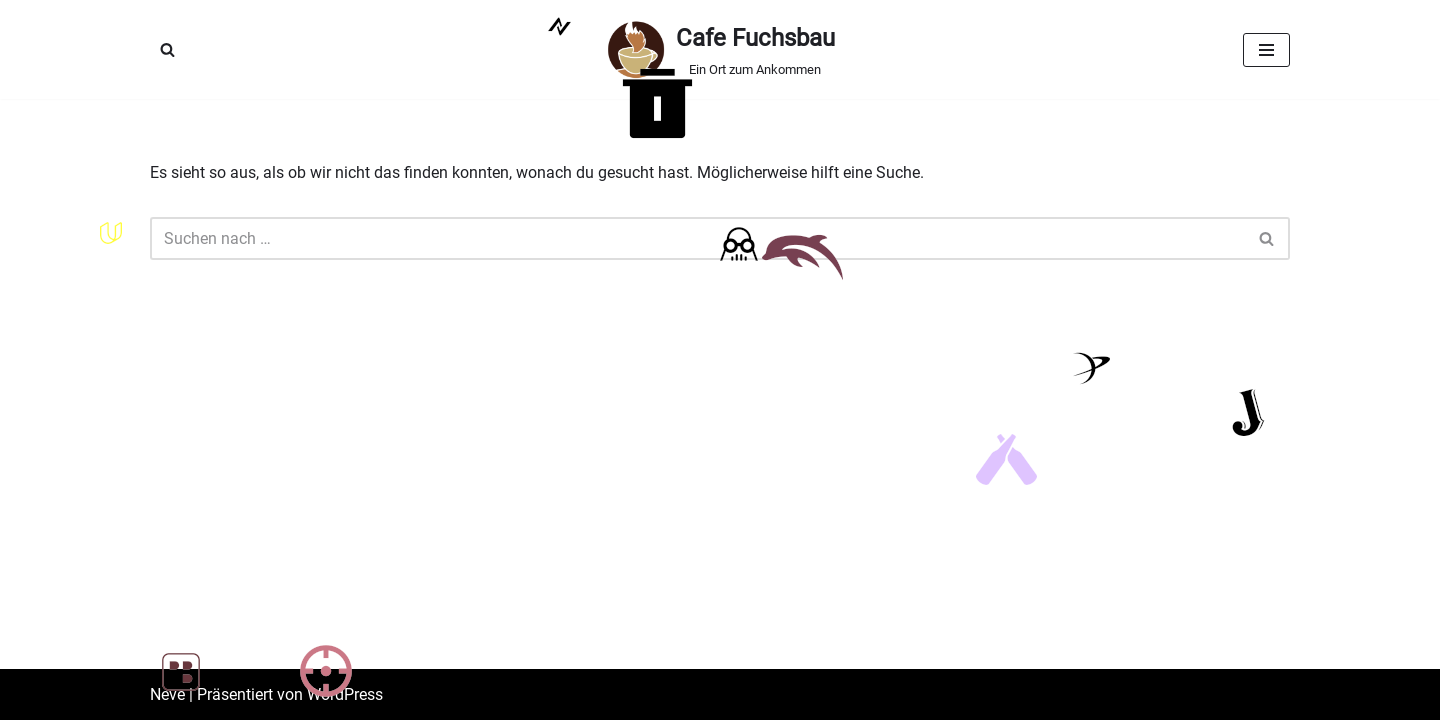  Describe the element at coordinates (739, 244) in the screenshot. I see `toggle dark mode extension` at that location.